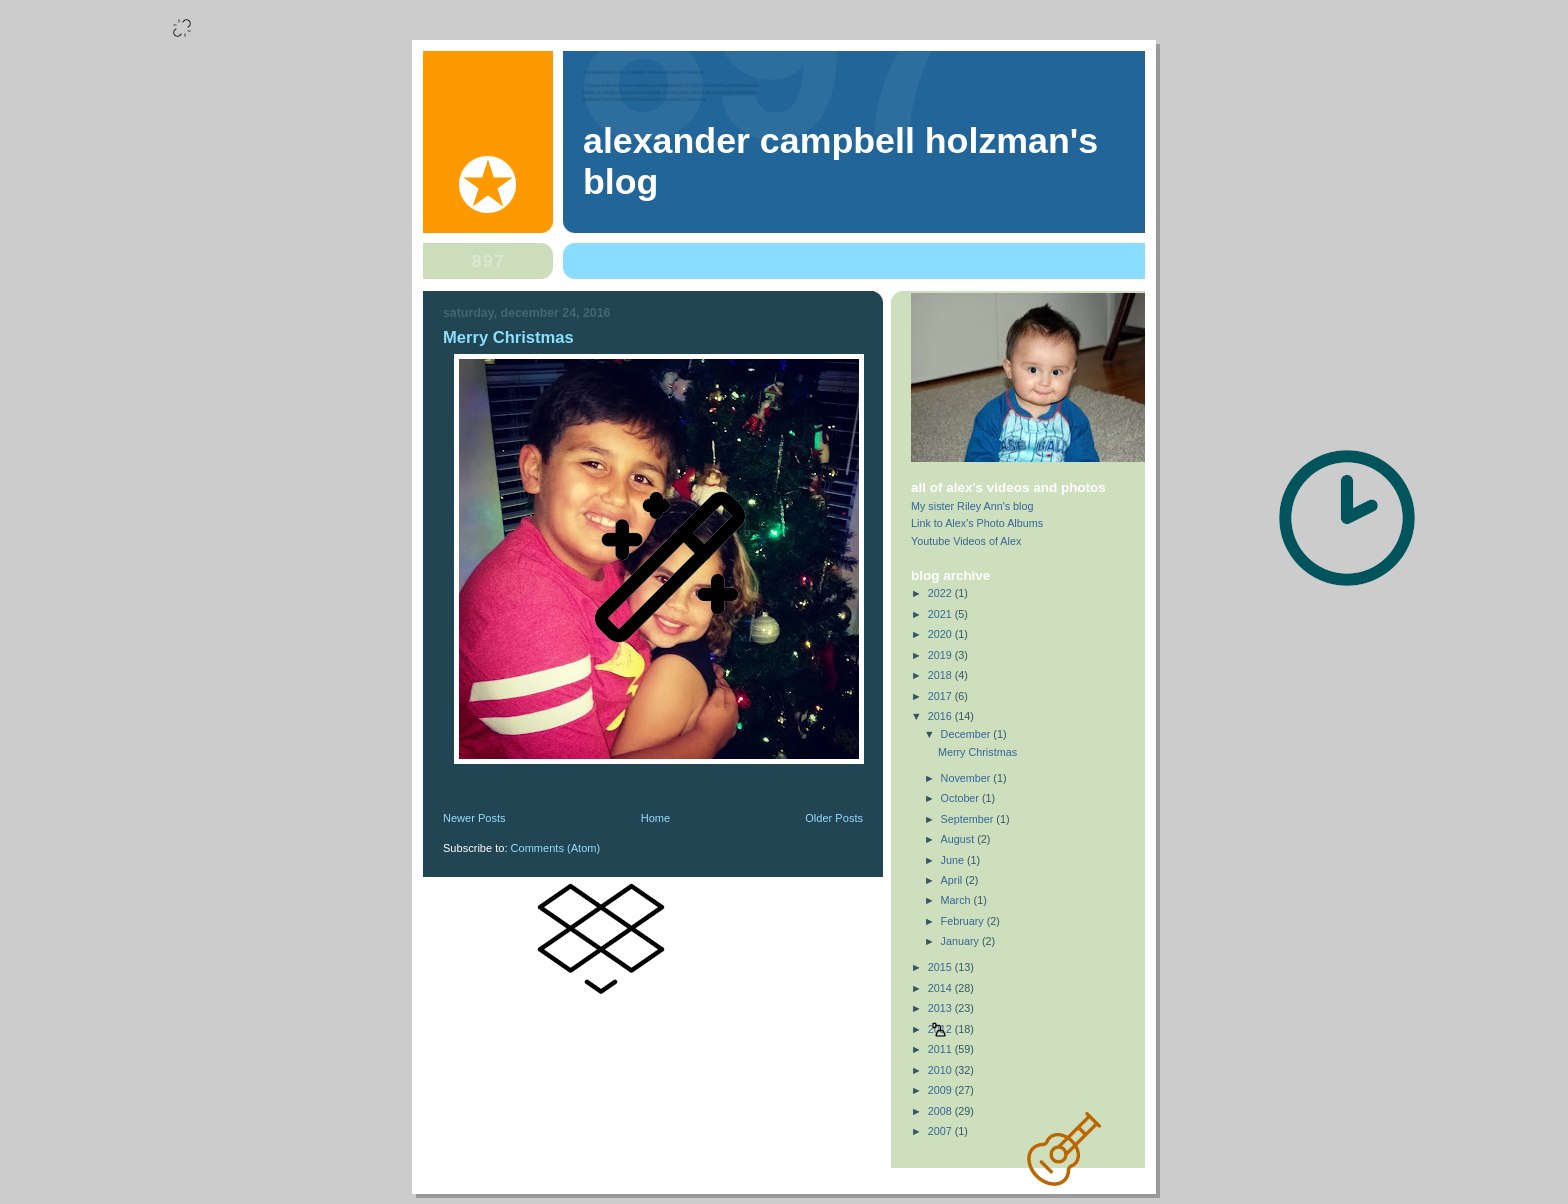 The height and width of the screenshot is (1204, 1568). What do you see at coordinates (1063, 1149) in the screenshot?
I see `access music or audio settings` at bounding box center [1063, 1149].